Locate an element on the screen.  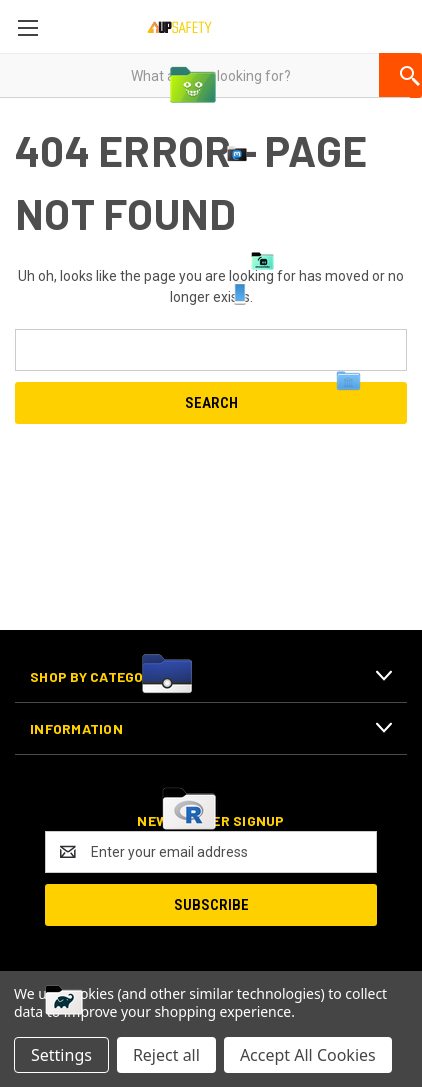
folder containing mastodon-related files is located at coordinates (237, 154).